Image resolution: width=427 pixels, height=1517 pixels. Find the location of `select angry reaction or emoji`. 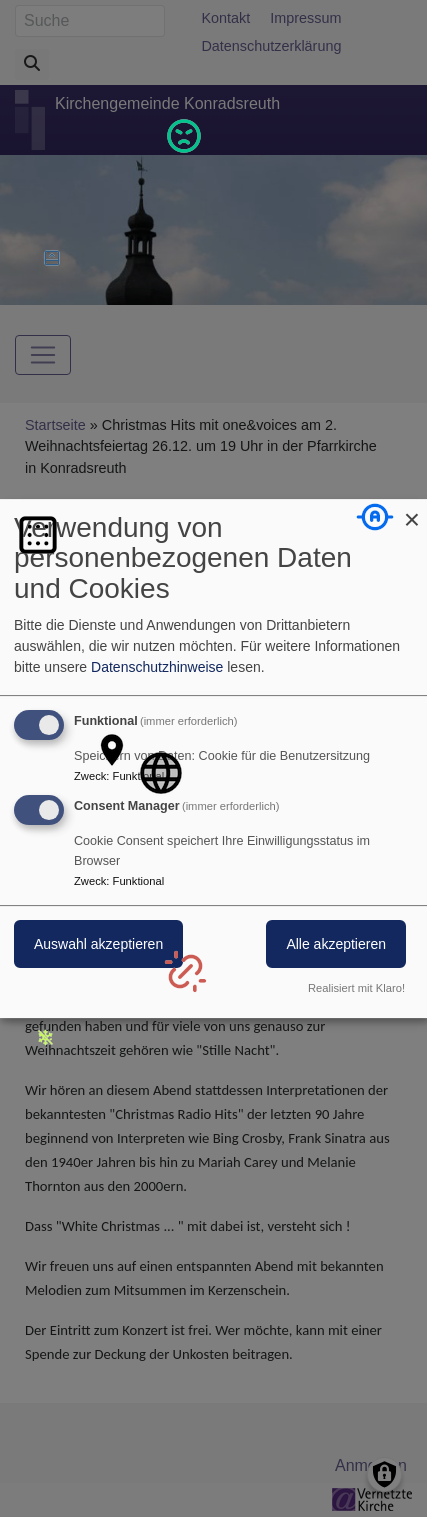

select angry reaction or emoji is located at coordinates (184, 136).